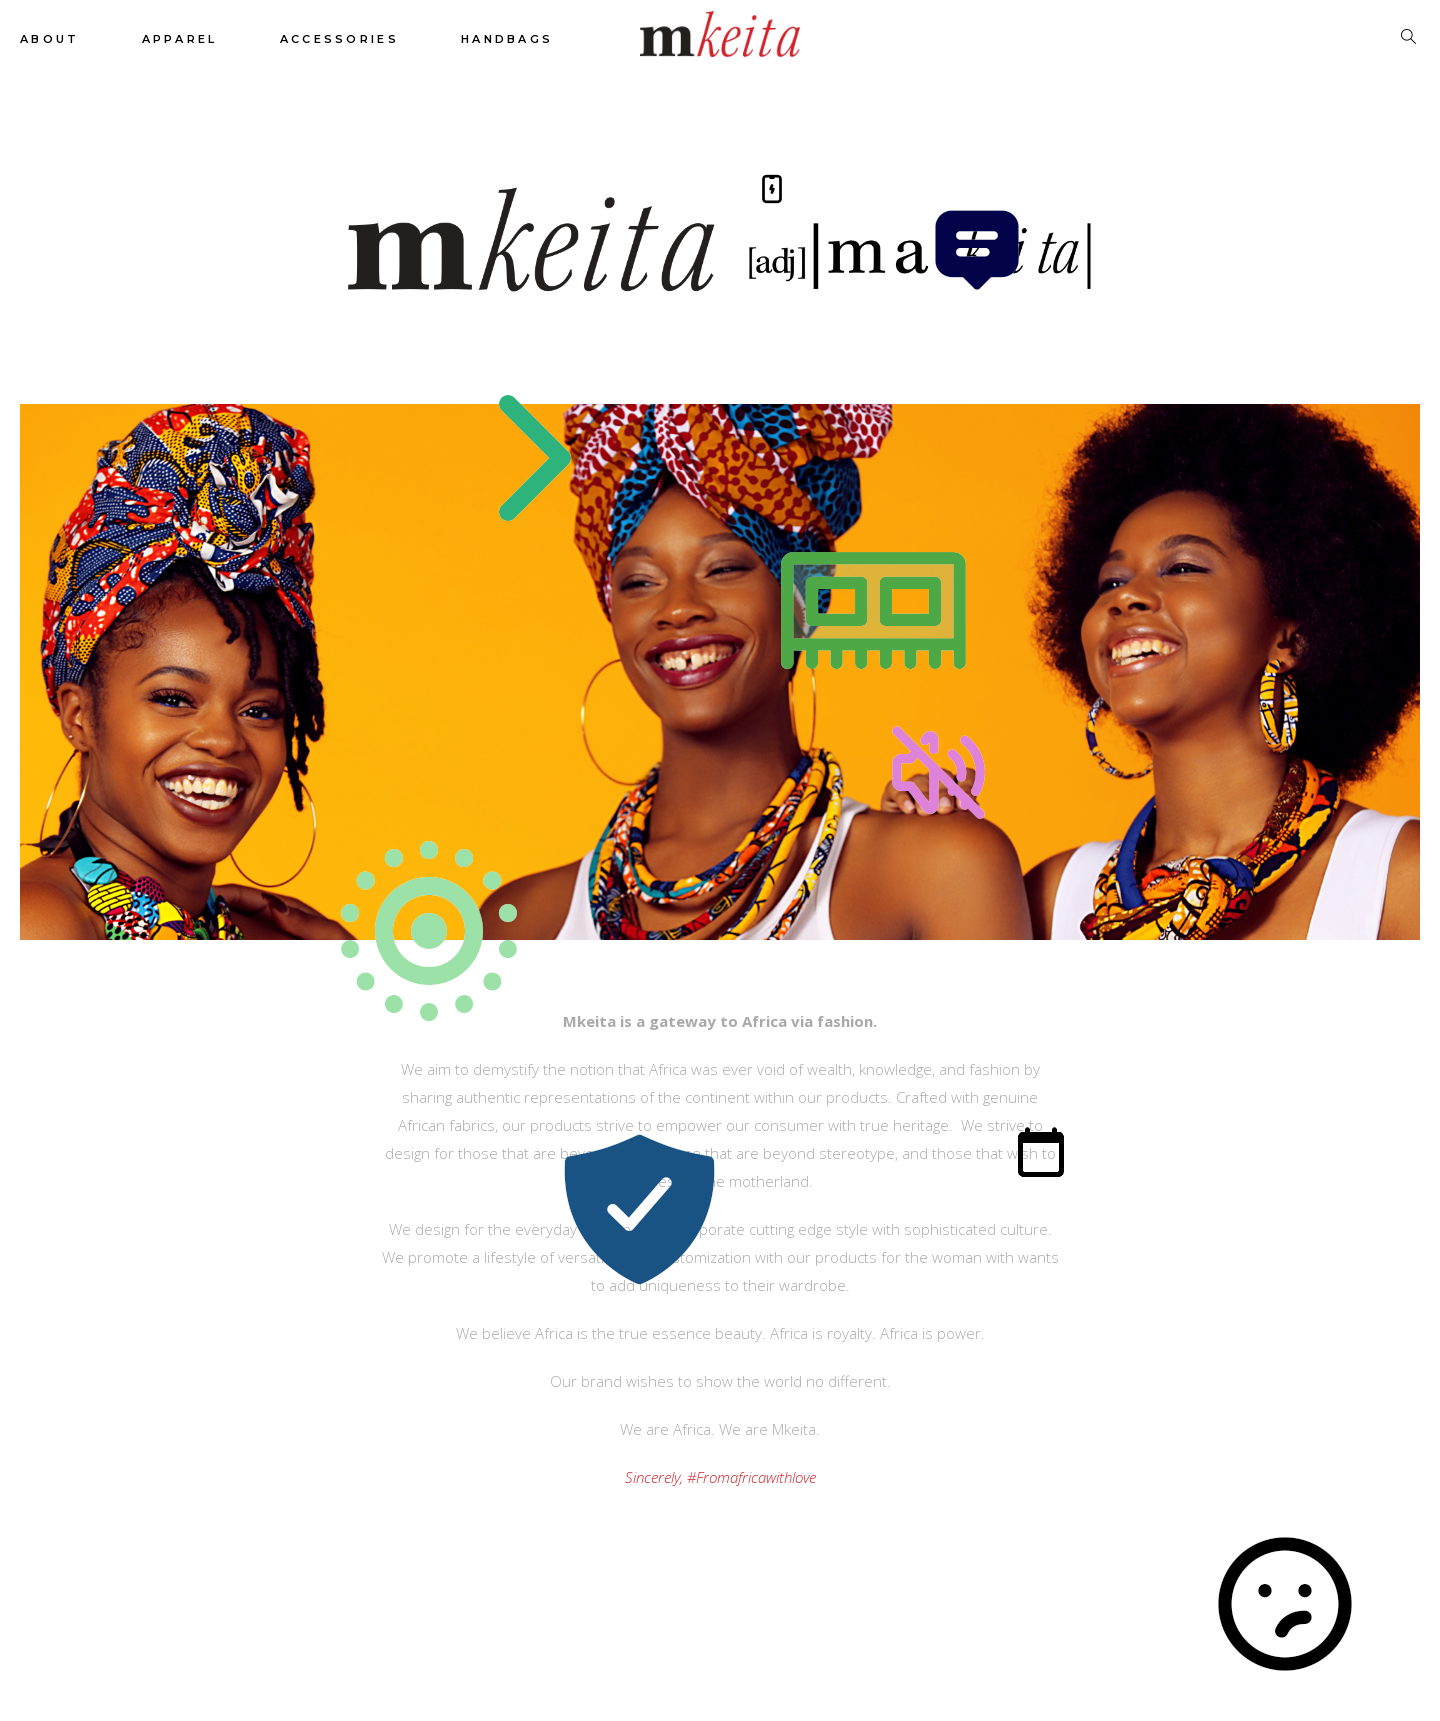 This screenshot has width=1440, height=1721. What do you see at coordinates (429, 931) in the screenshot?
I see `capture a live photo` at bounding box center [429, 931].